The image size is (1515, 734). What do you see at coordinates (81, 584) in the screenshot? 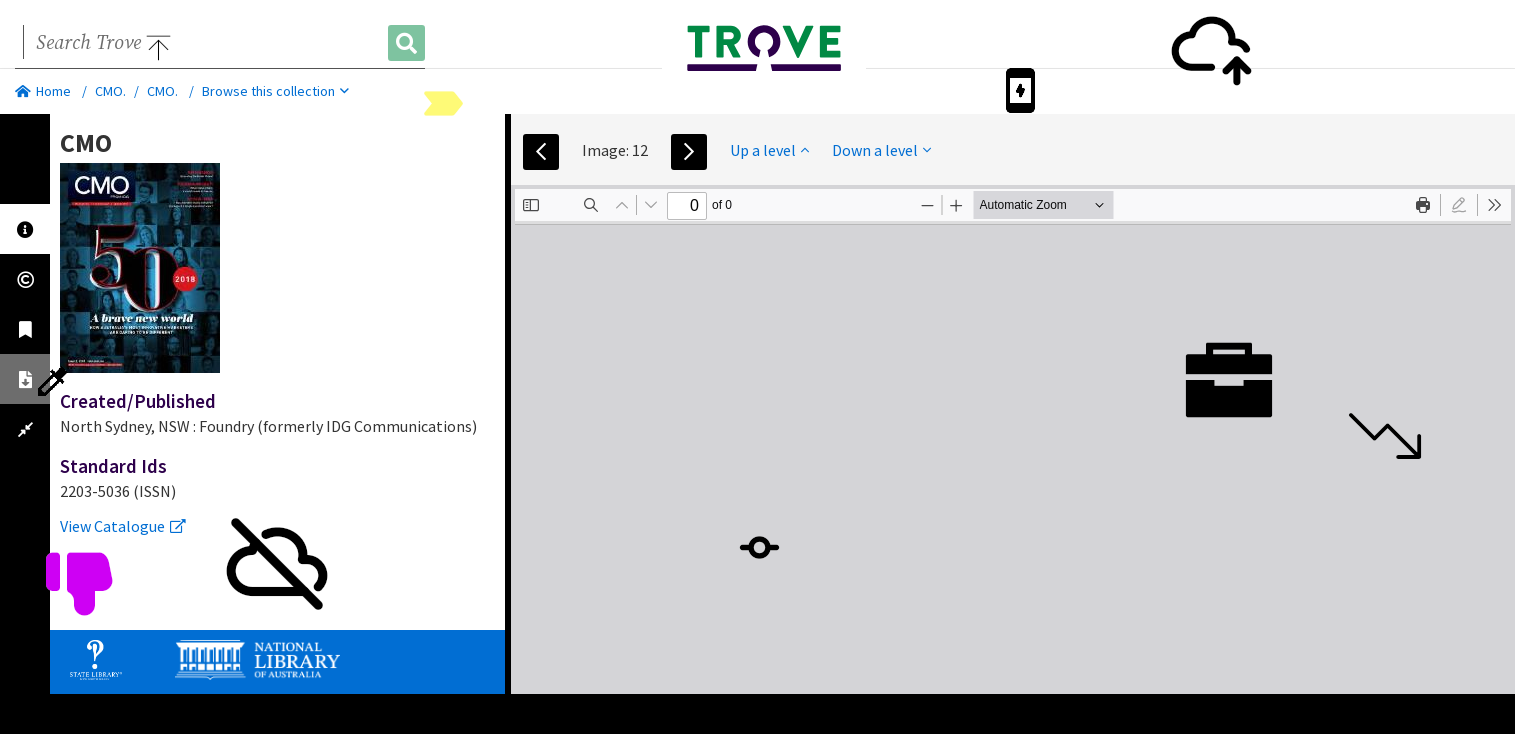
I see `dislike or downvote content` at bounding box center [81, 584].